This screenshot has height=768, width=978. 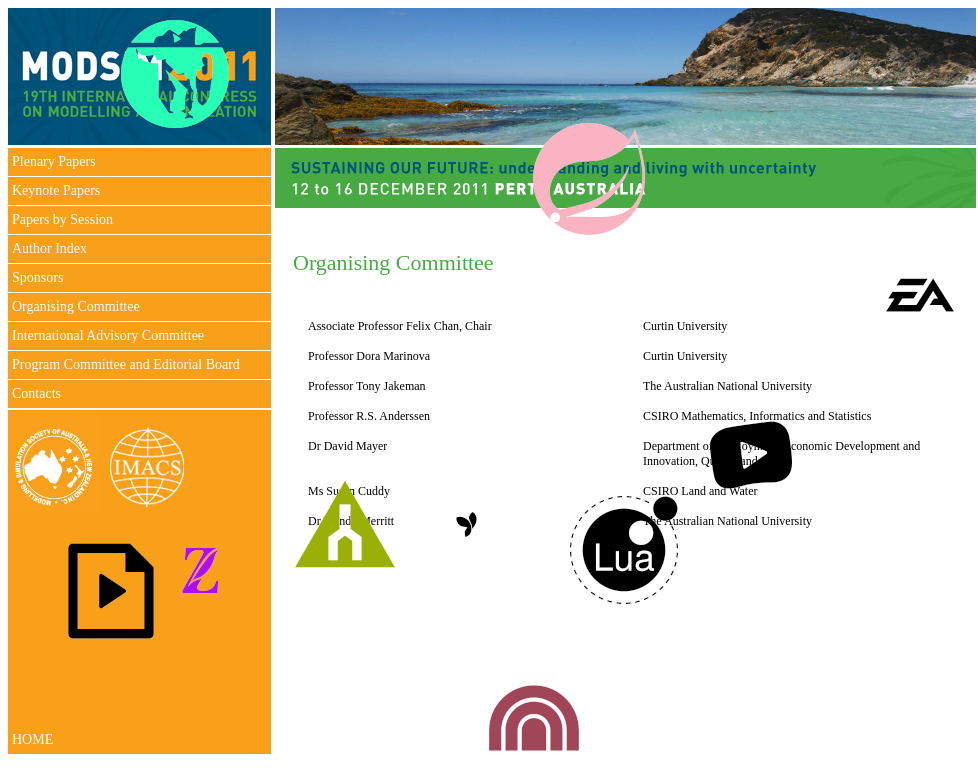 What do you see at coordinates (111, 591) in the screenshot?
I see `open a video file` at bounding box center [111, 591].